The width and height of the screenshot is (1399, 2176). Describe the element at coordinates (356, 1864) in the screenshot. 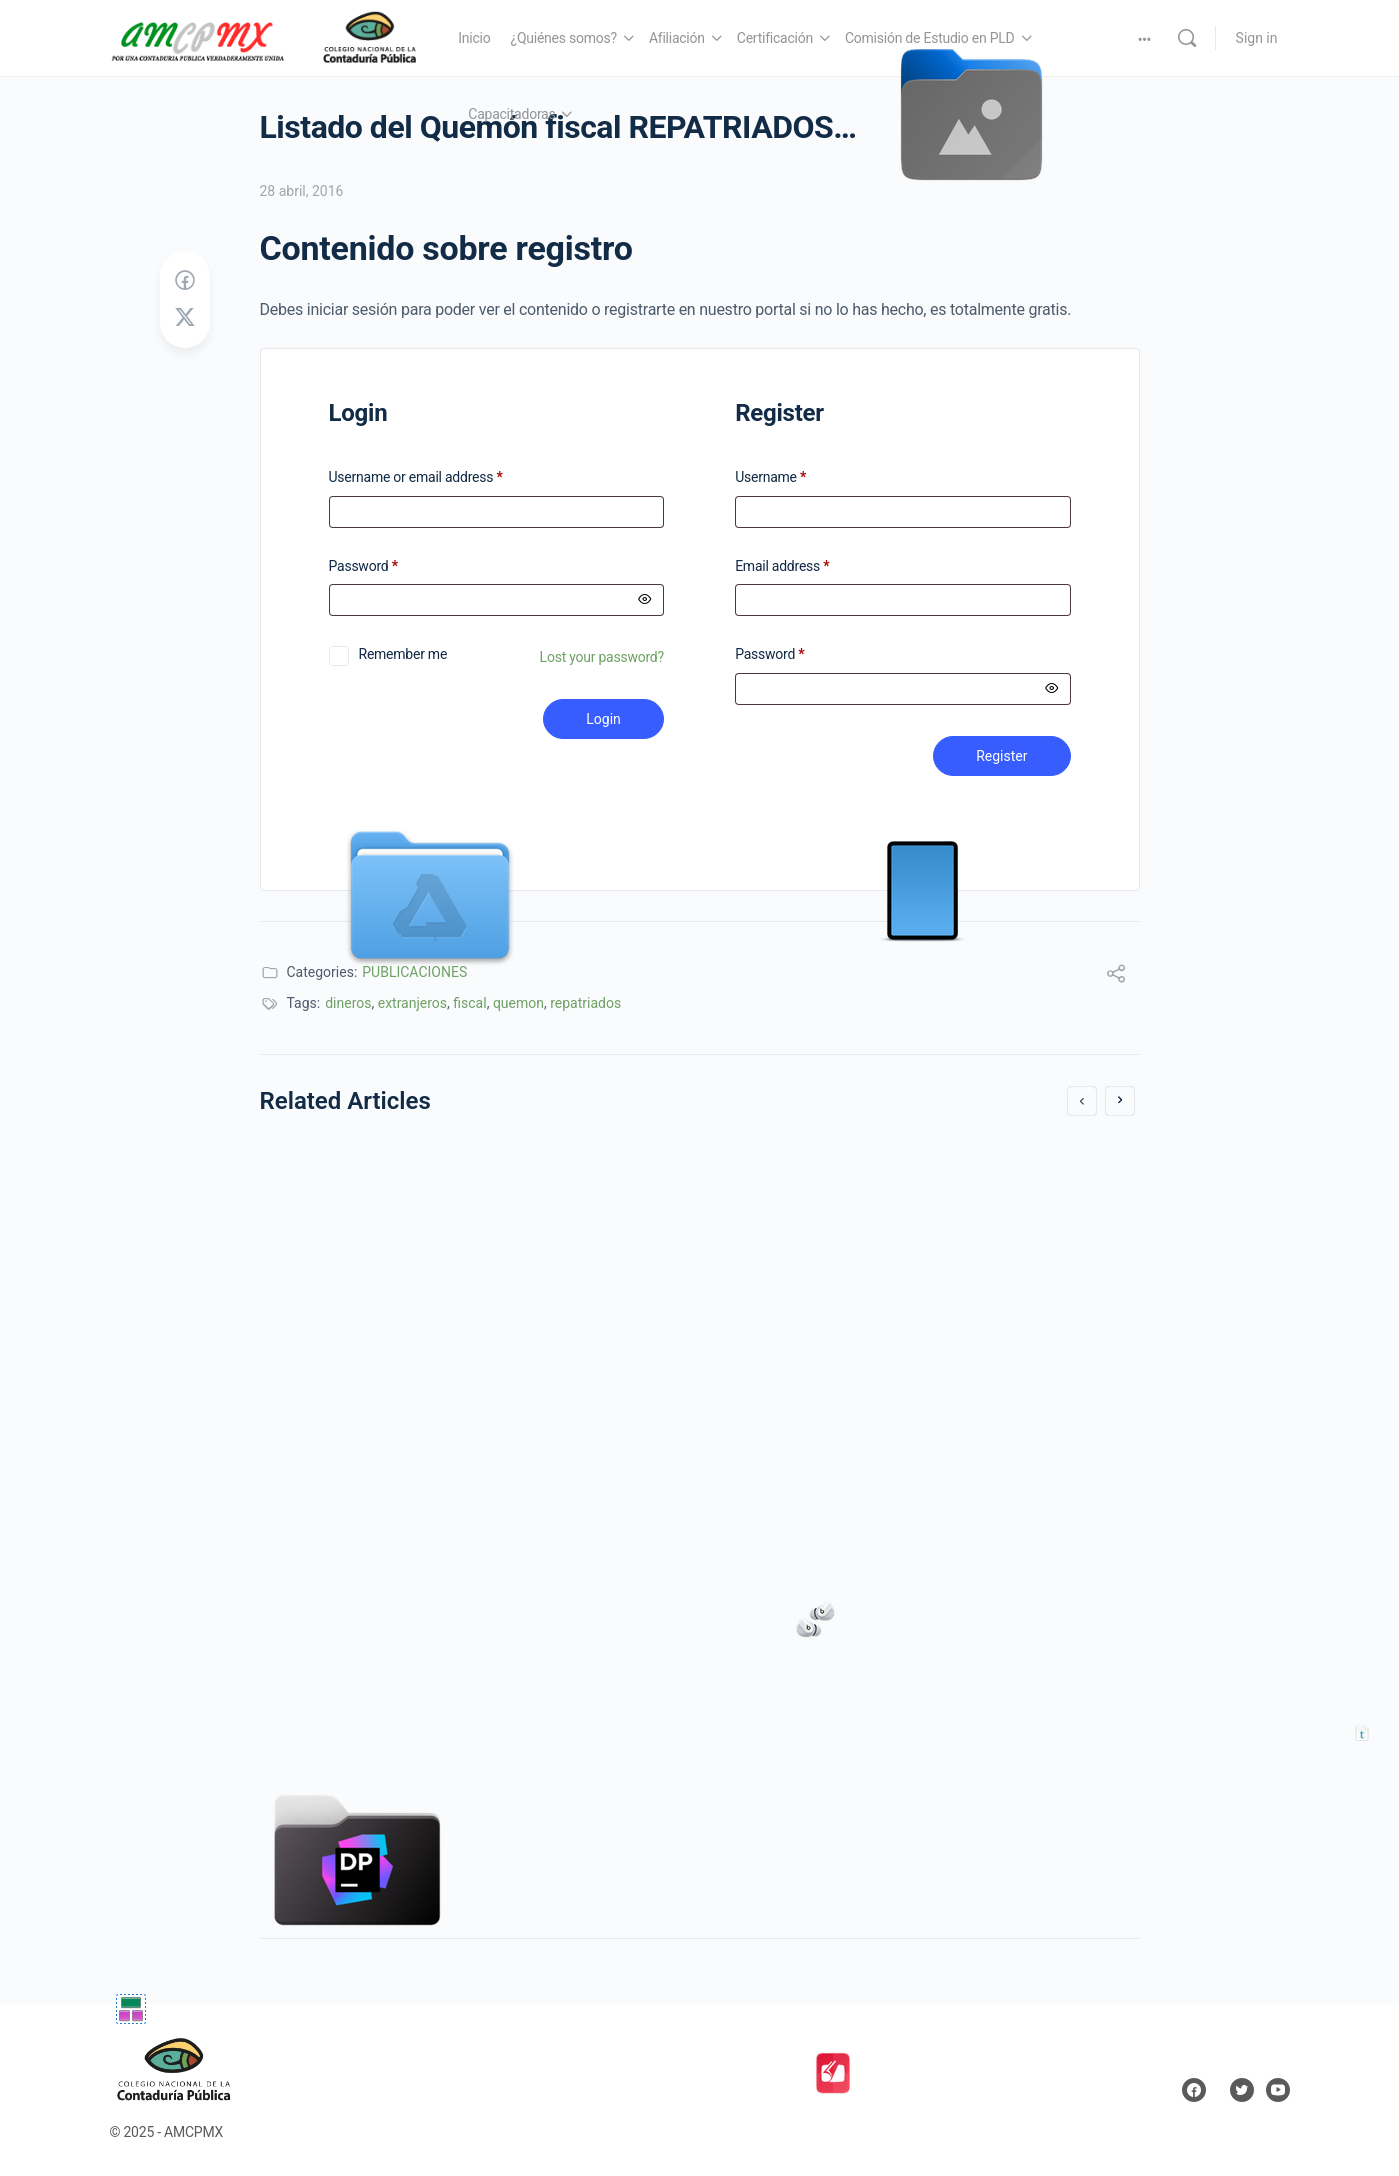

I see `open folder containing JetBrains dotPeek projects` at that location.